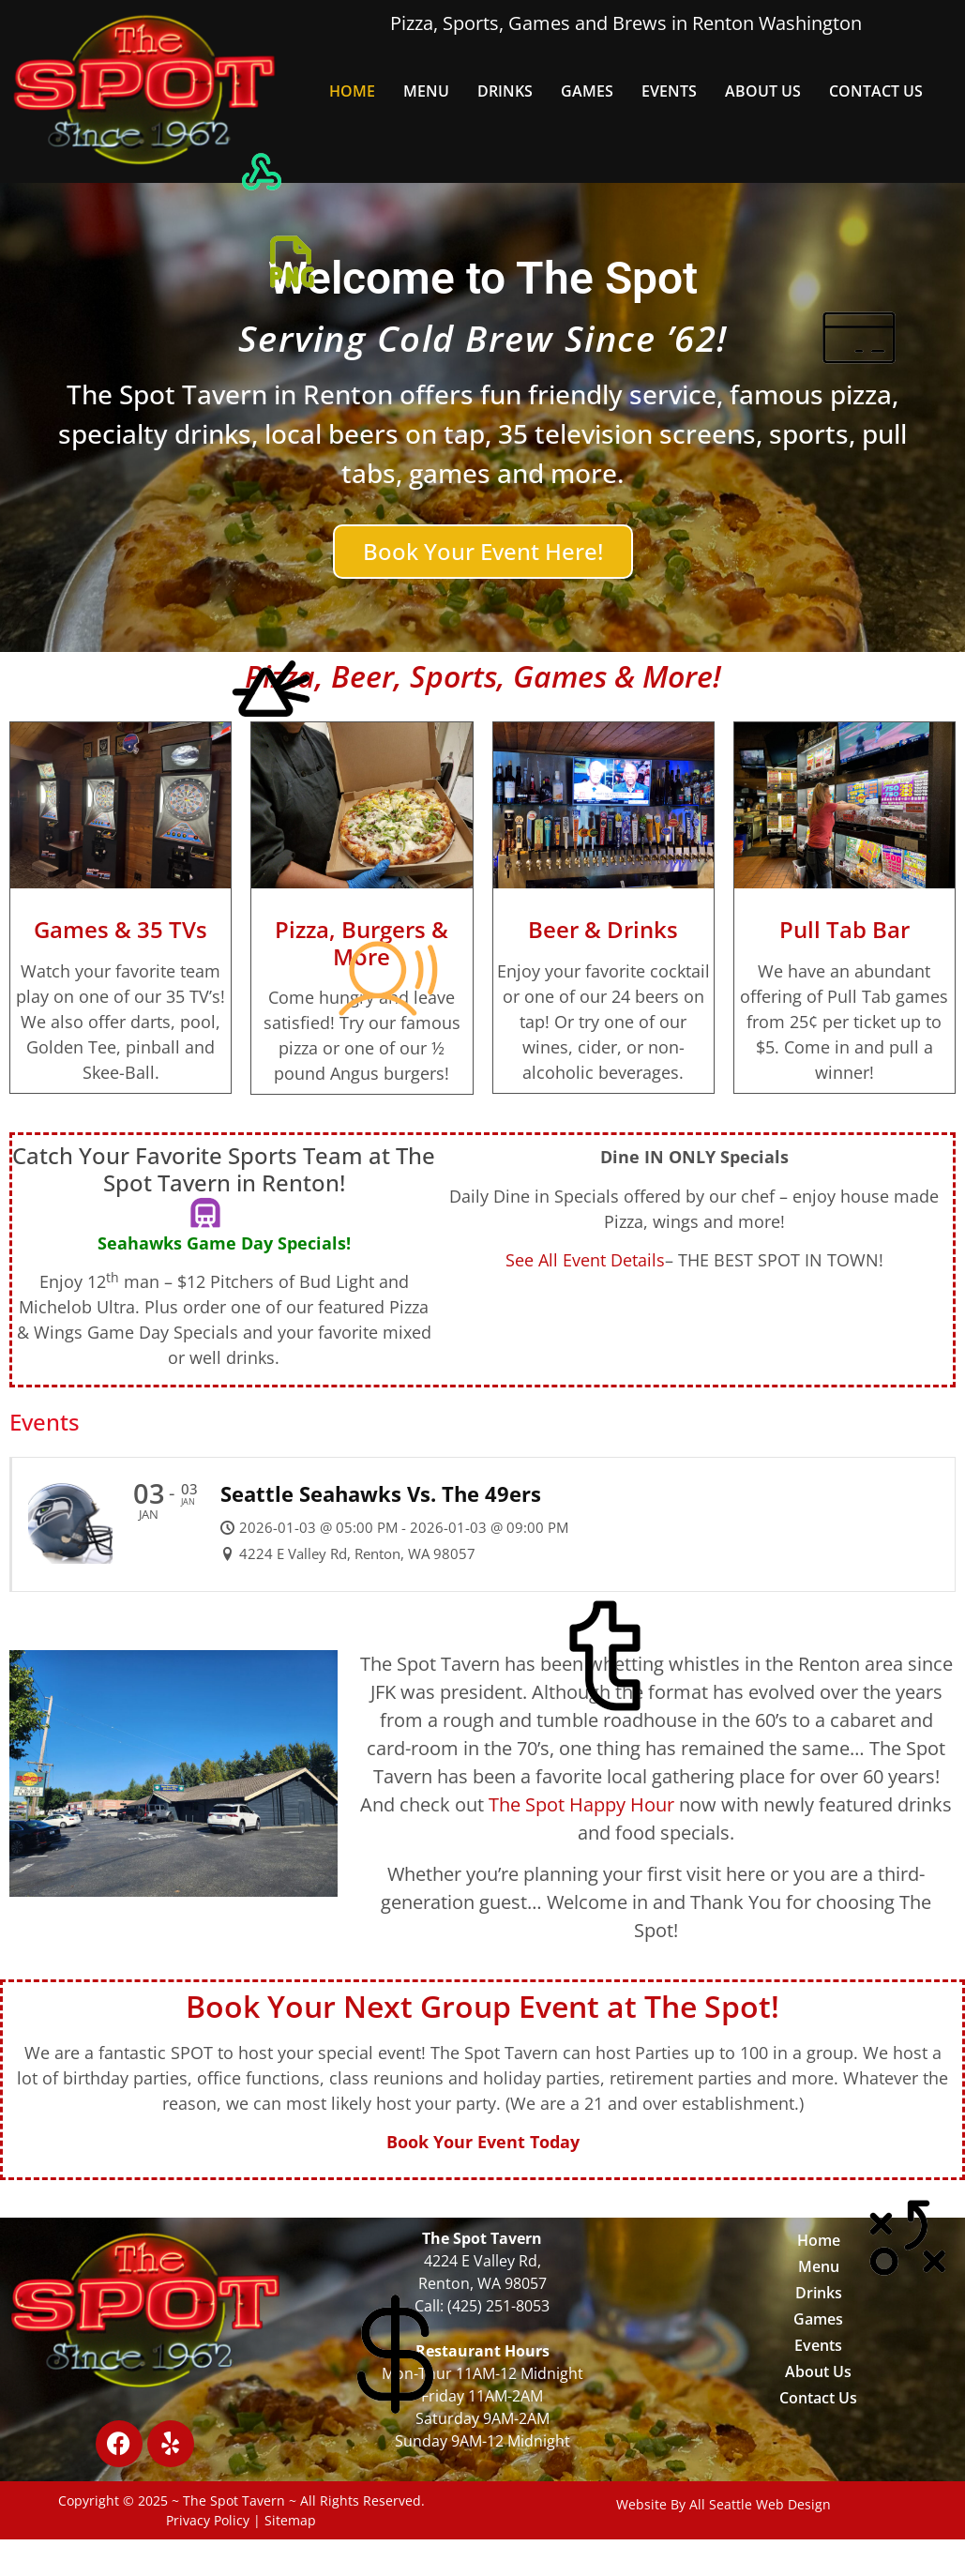  What do you see at coordinates (395, 2354) in the screenshot?
I see `view pricing or payment options` at bounding box center [395, 2354].